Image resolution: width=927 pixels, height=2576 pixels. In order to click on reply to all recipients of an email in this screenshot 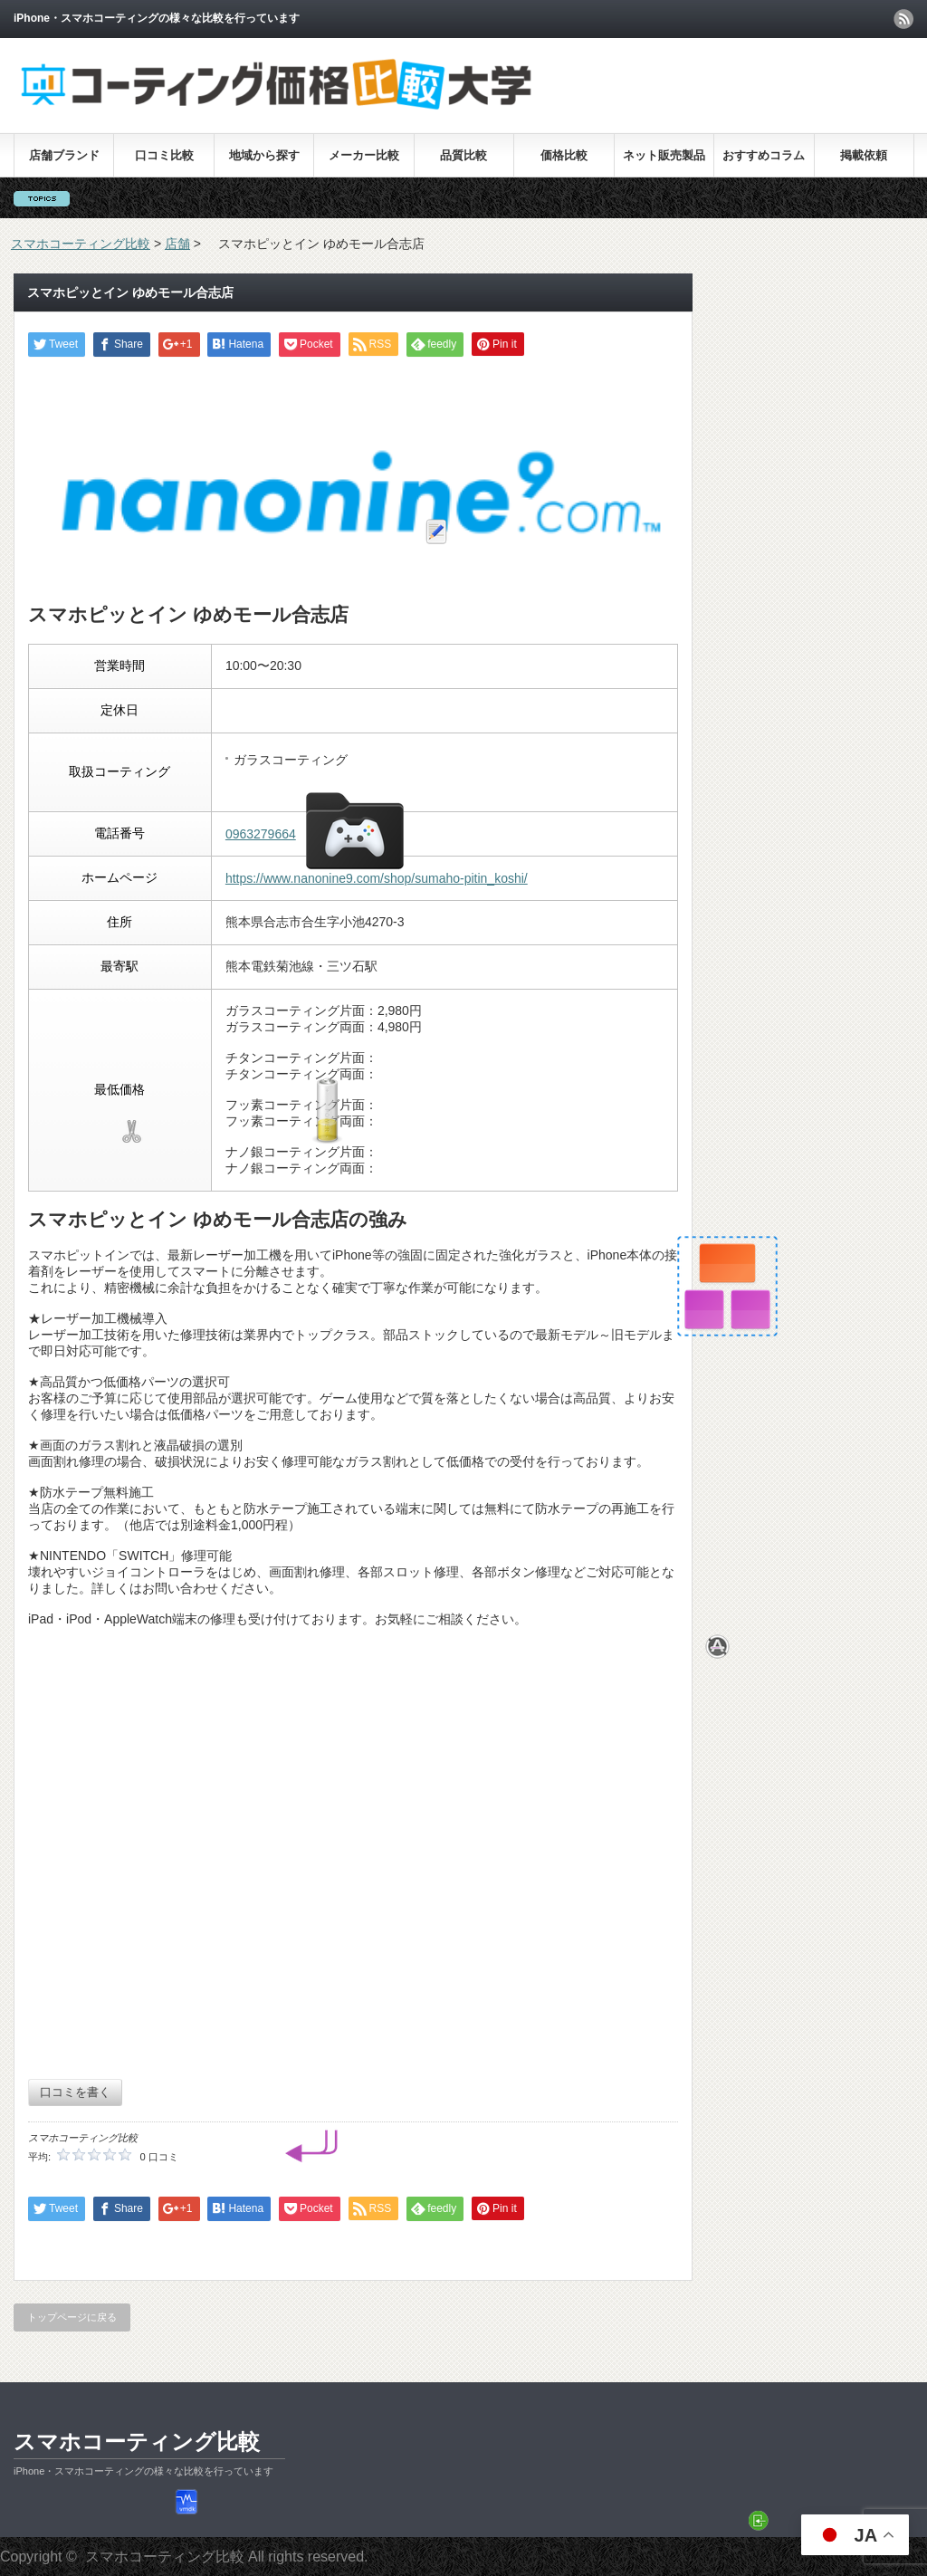, I will do `click(311, 2146)`.